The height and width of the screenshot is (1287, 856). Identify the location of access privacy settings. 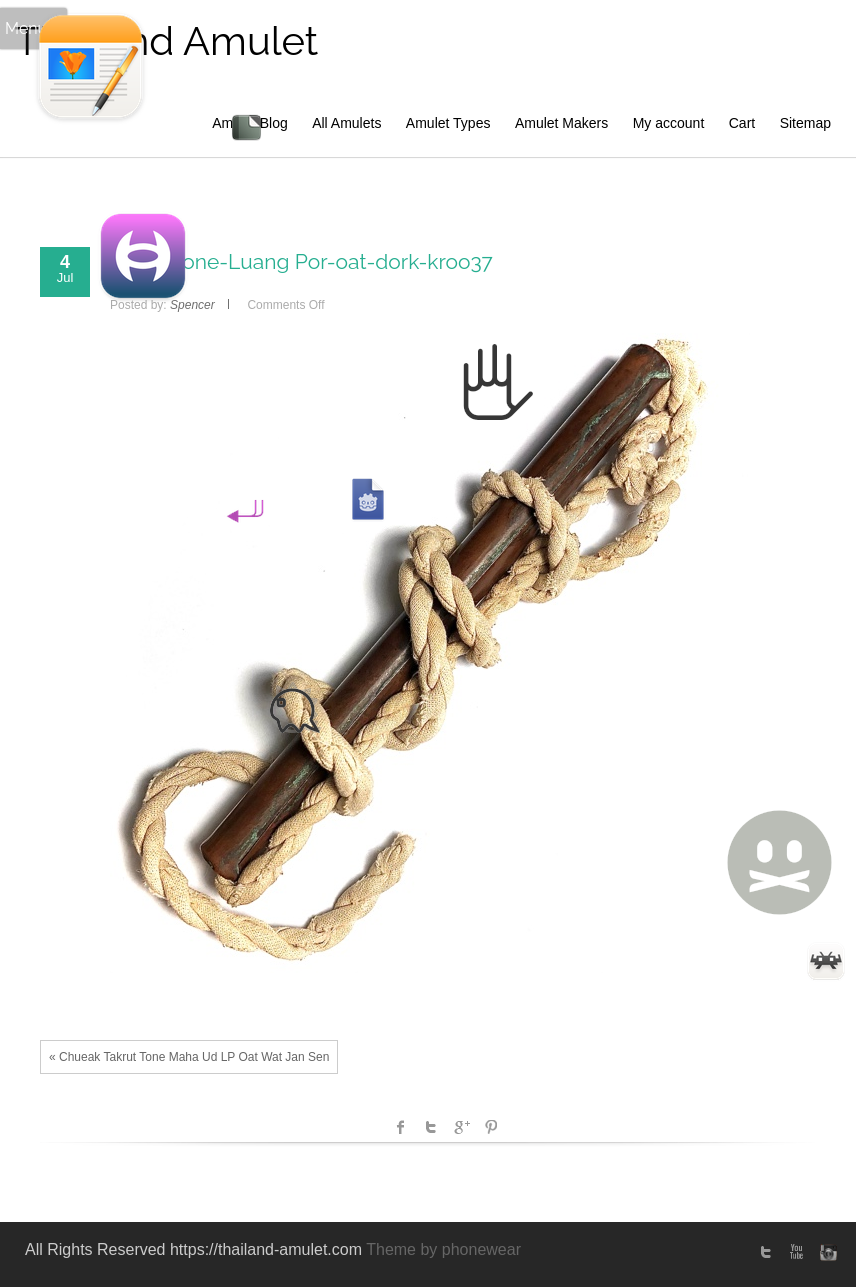
(497, 382).